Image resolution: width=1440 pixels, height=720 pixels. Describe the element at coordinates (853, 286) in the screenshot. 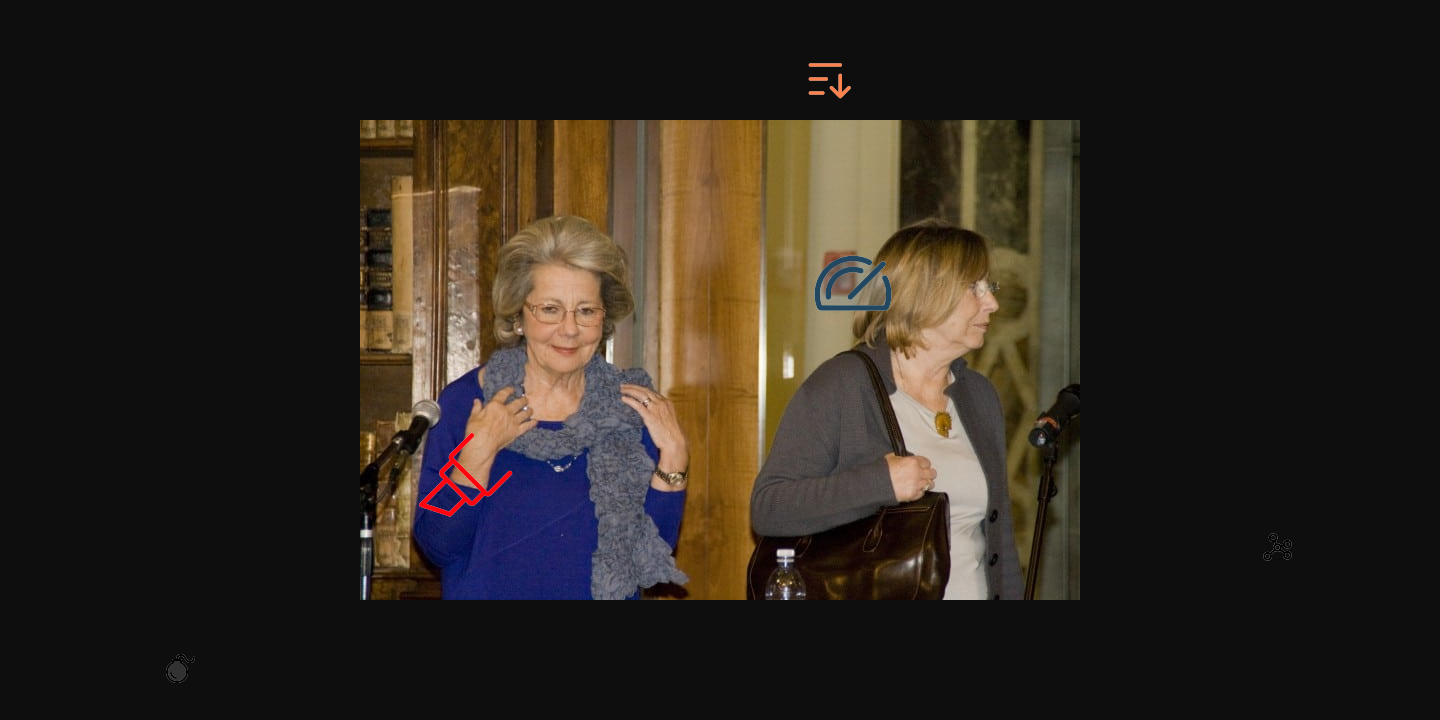

I see `view speed or performance metrics` at that location.